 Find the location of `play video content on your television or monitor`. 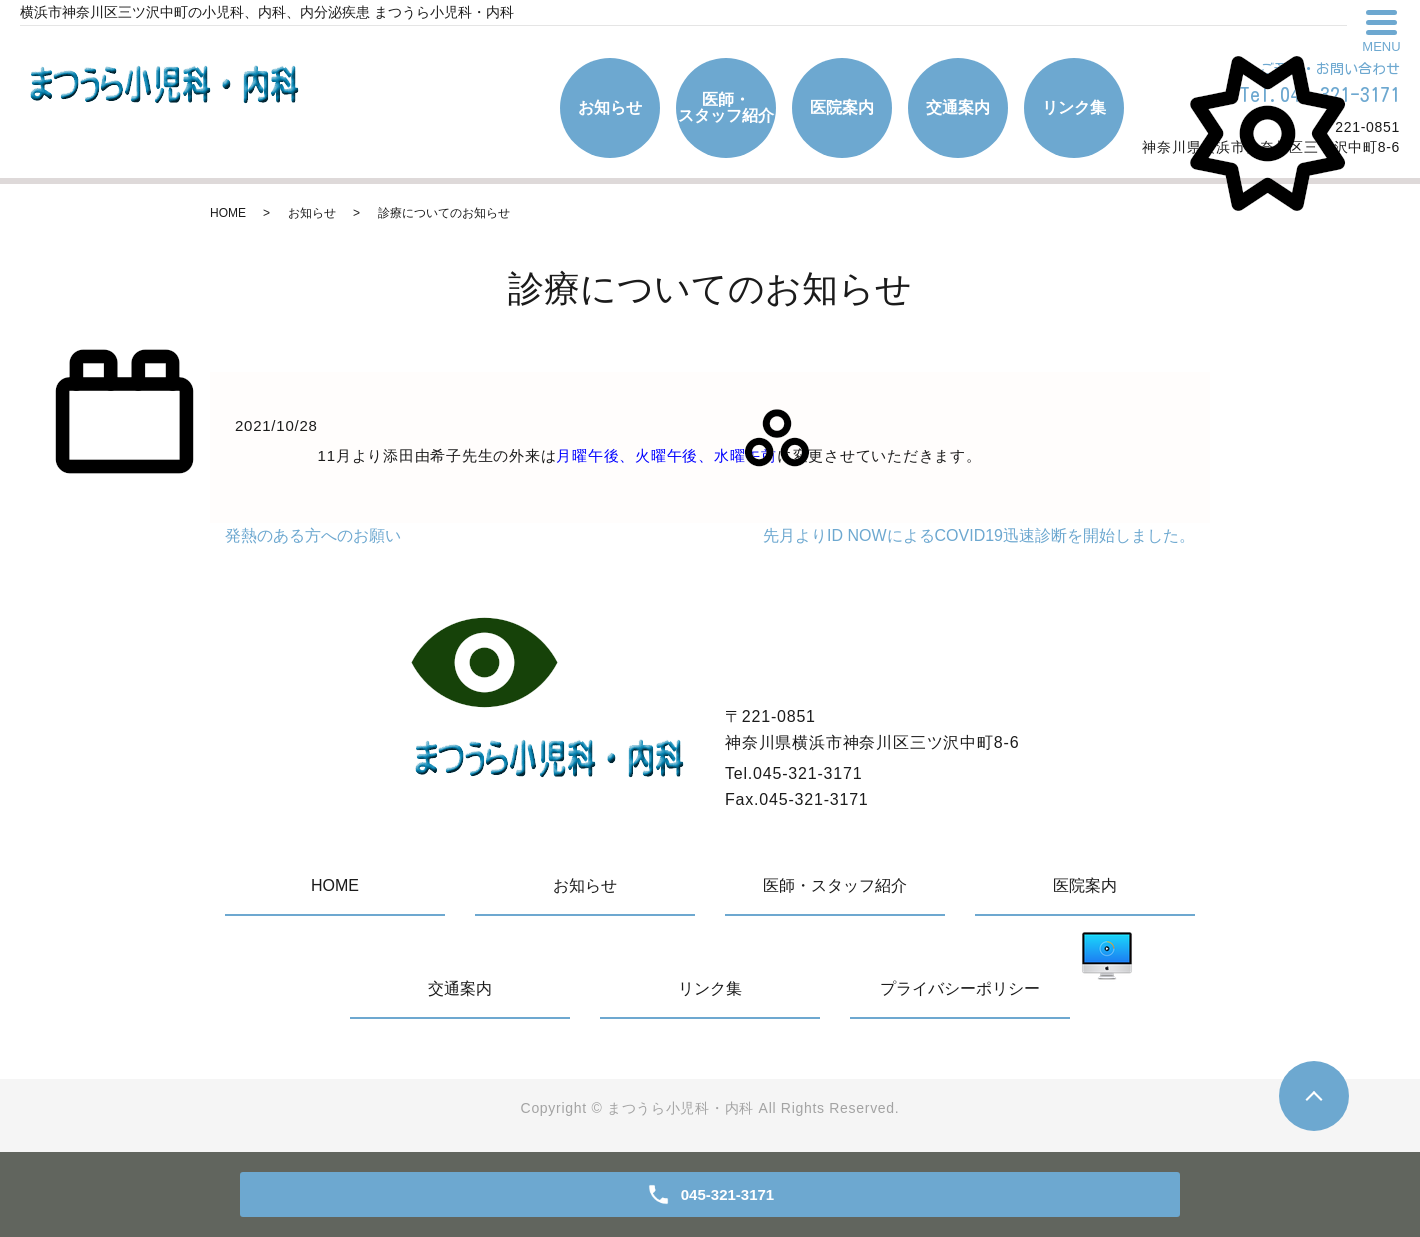

play video content on your television or monitor is located at coordinates (1107, 956).